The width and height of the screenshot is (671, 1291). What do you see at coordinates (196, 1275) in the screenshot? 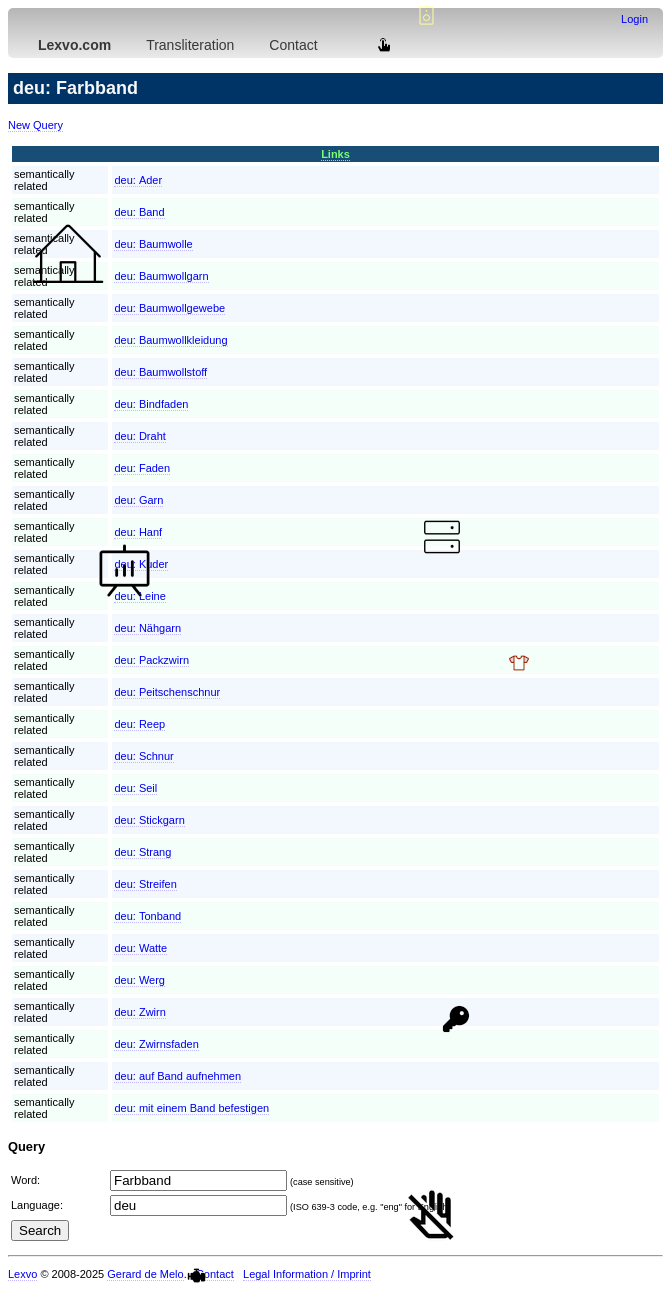
I see `access engine or motor settings` at bounding box center [196, 1275].